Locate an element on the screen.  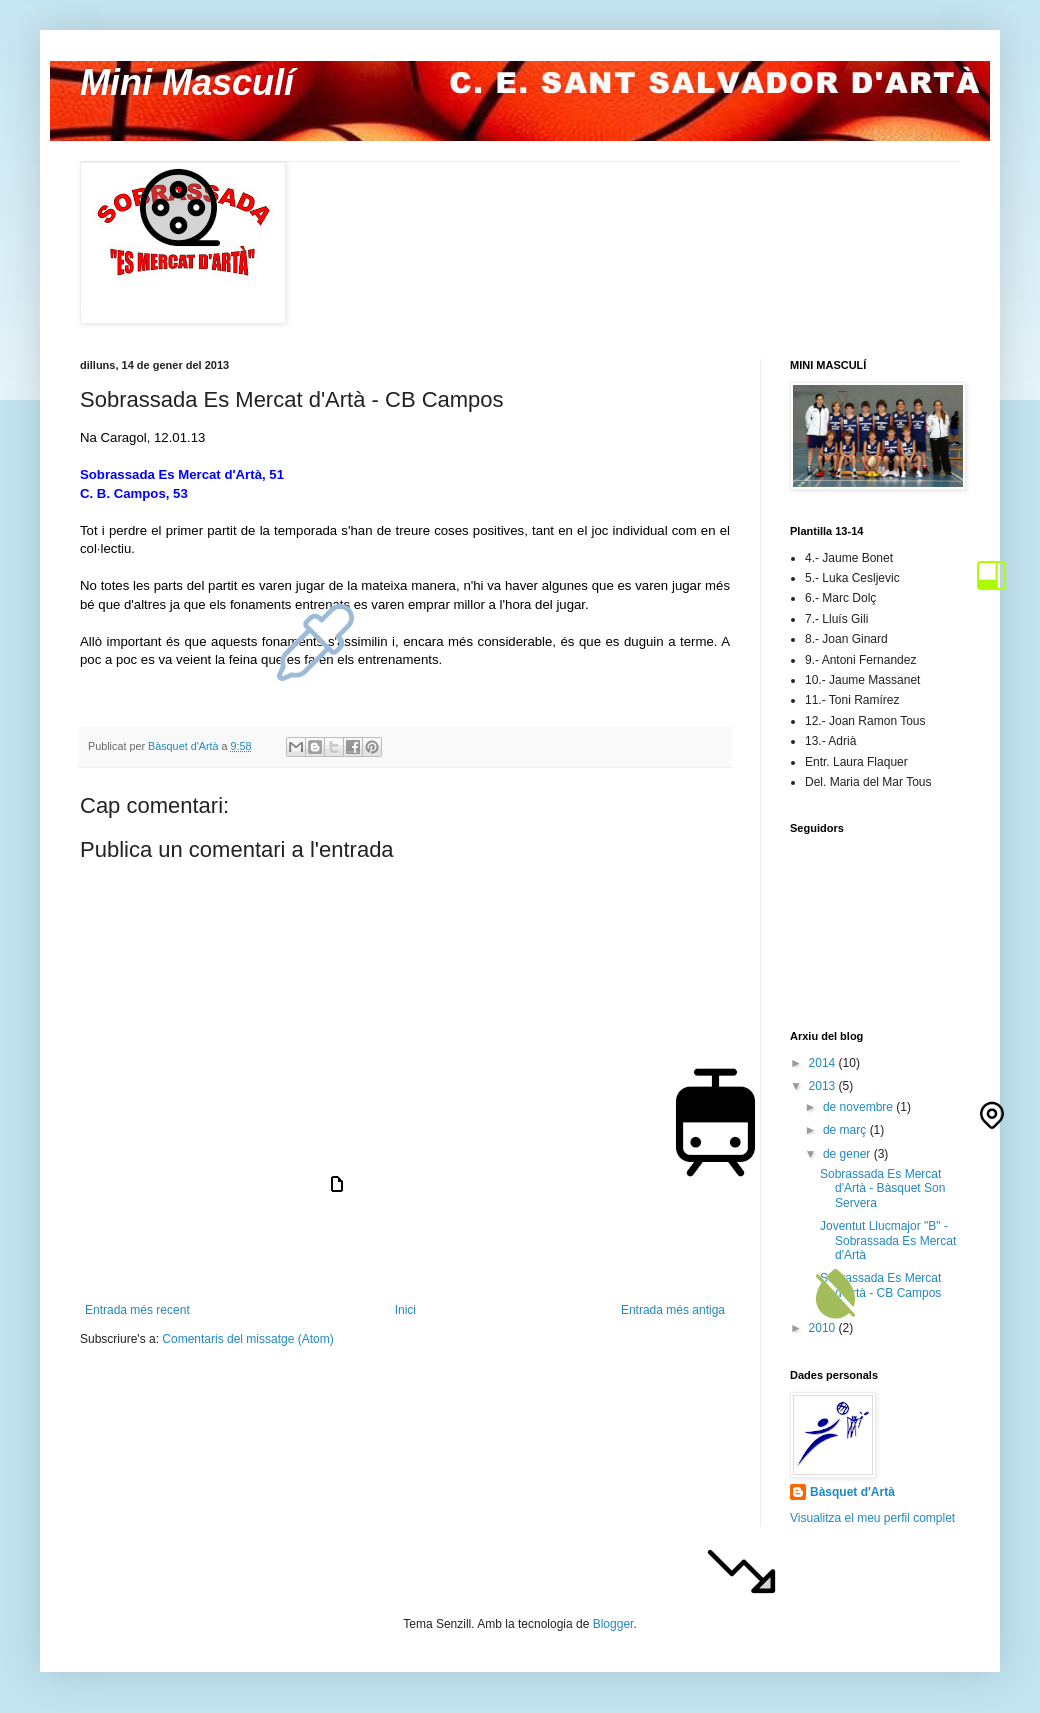
indicates a downward trend or decline in data is located at coordinates (741, 1571).